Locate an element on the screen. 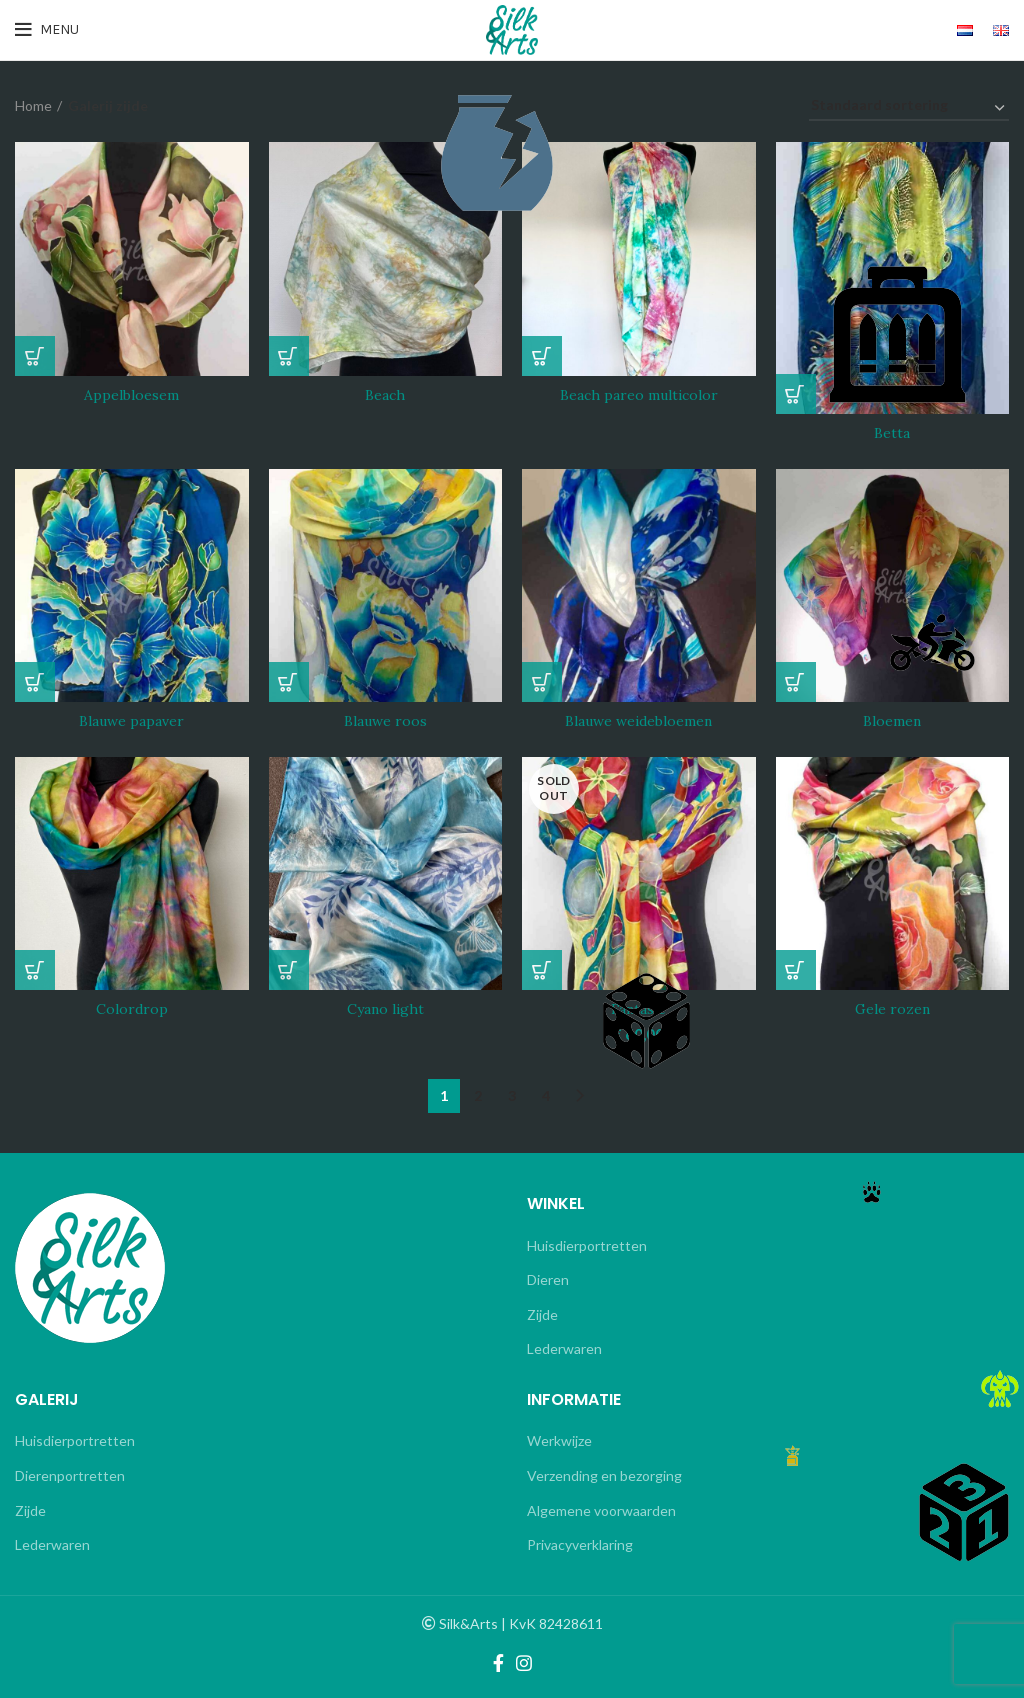 The height and width of the screenshot is (1698, 1024). access cooking or stove controls is located at coordinates (792, 1455).